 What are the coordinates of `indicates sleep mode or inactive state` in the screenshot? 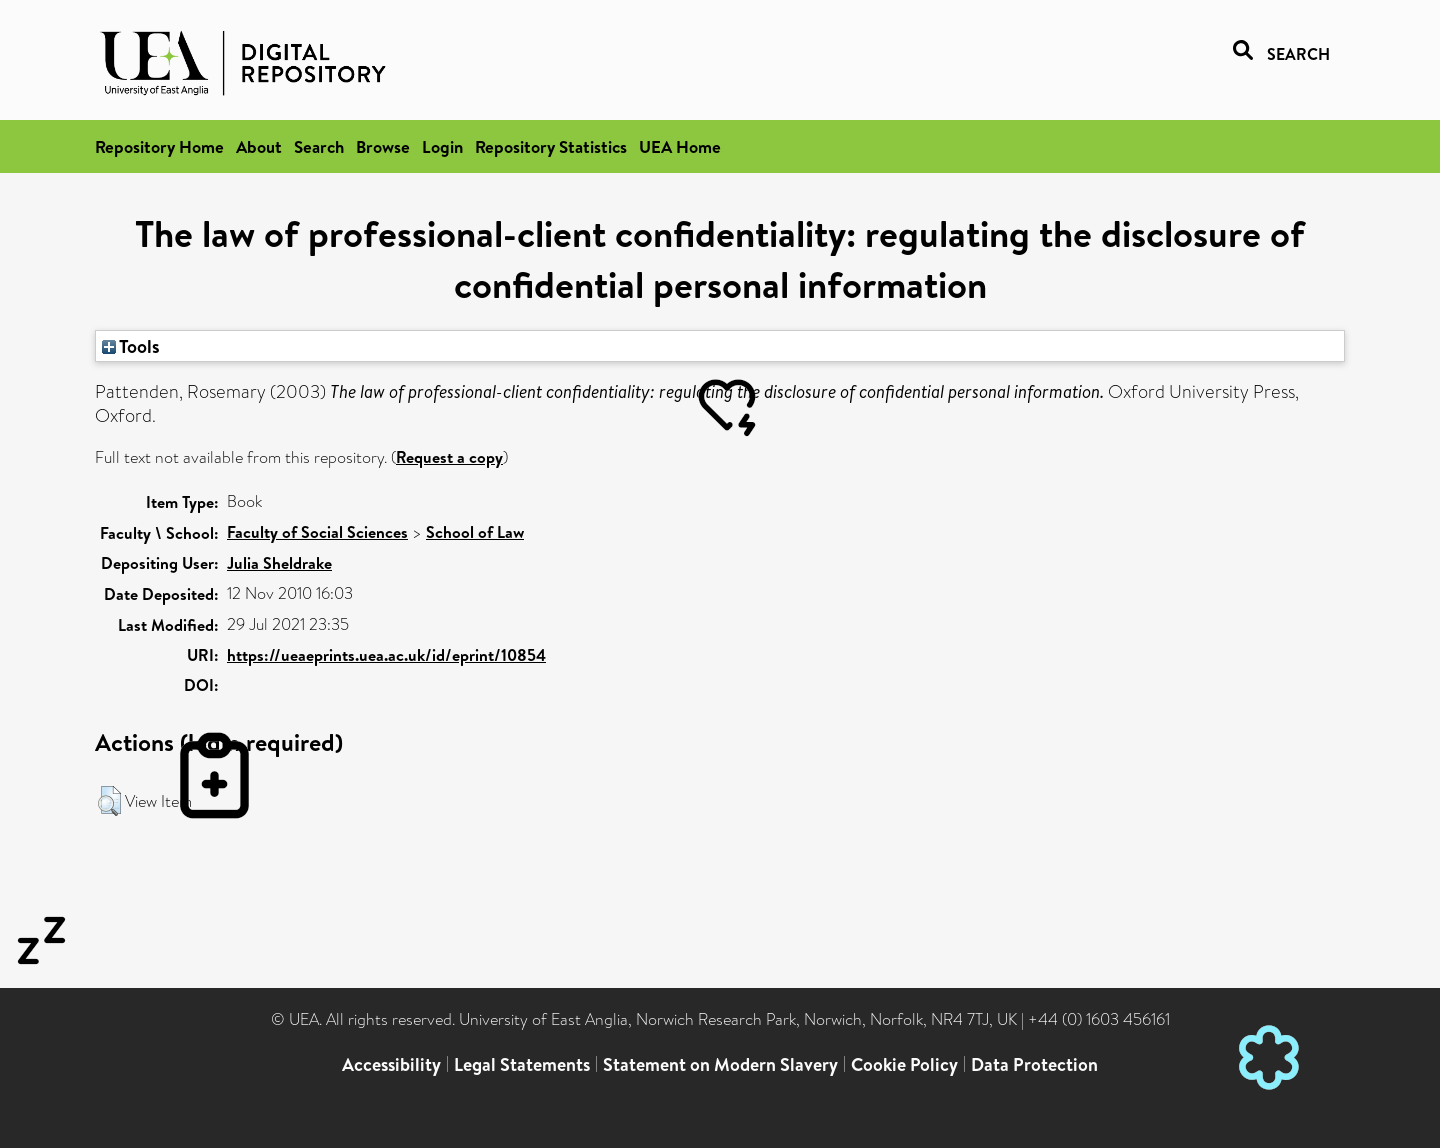 It's located at (41, 940).